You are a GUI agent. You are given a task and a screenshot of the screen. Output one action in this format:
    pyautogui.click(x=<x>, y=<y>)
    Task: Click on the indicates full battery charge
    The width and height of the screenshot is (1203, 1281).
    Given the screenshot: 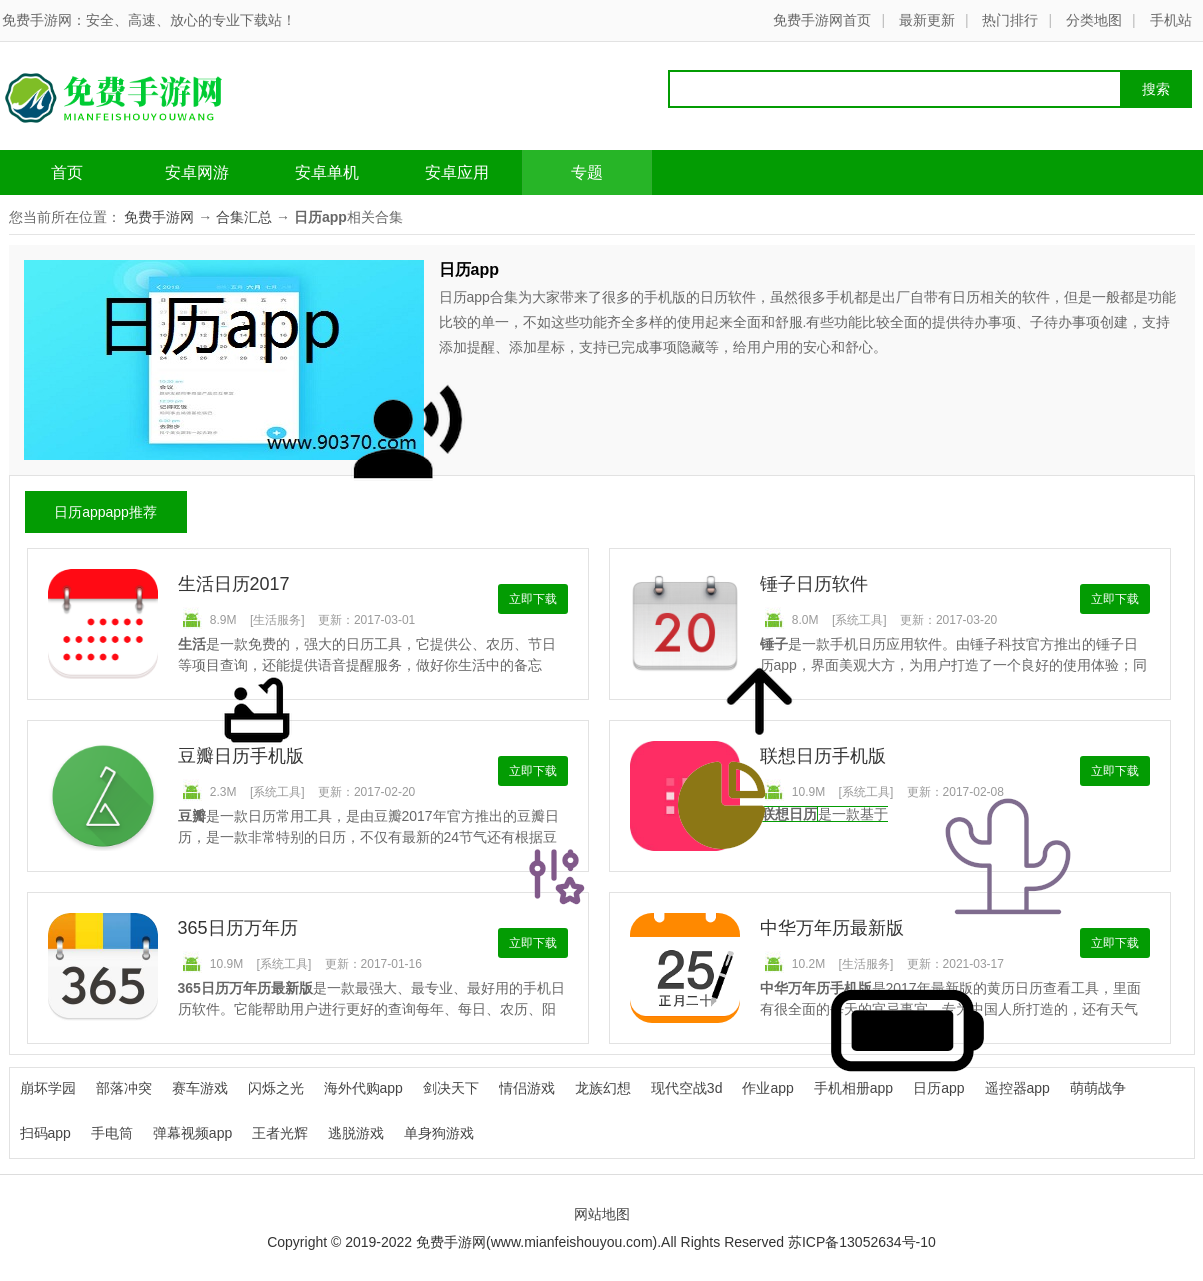 What is the action you would take?
    pyautogui.click(x=907, y=1025)
    